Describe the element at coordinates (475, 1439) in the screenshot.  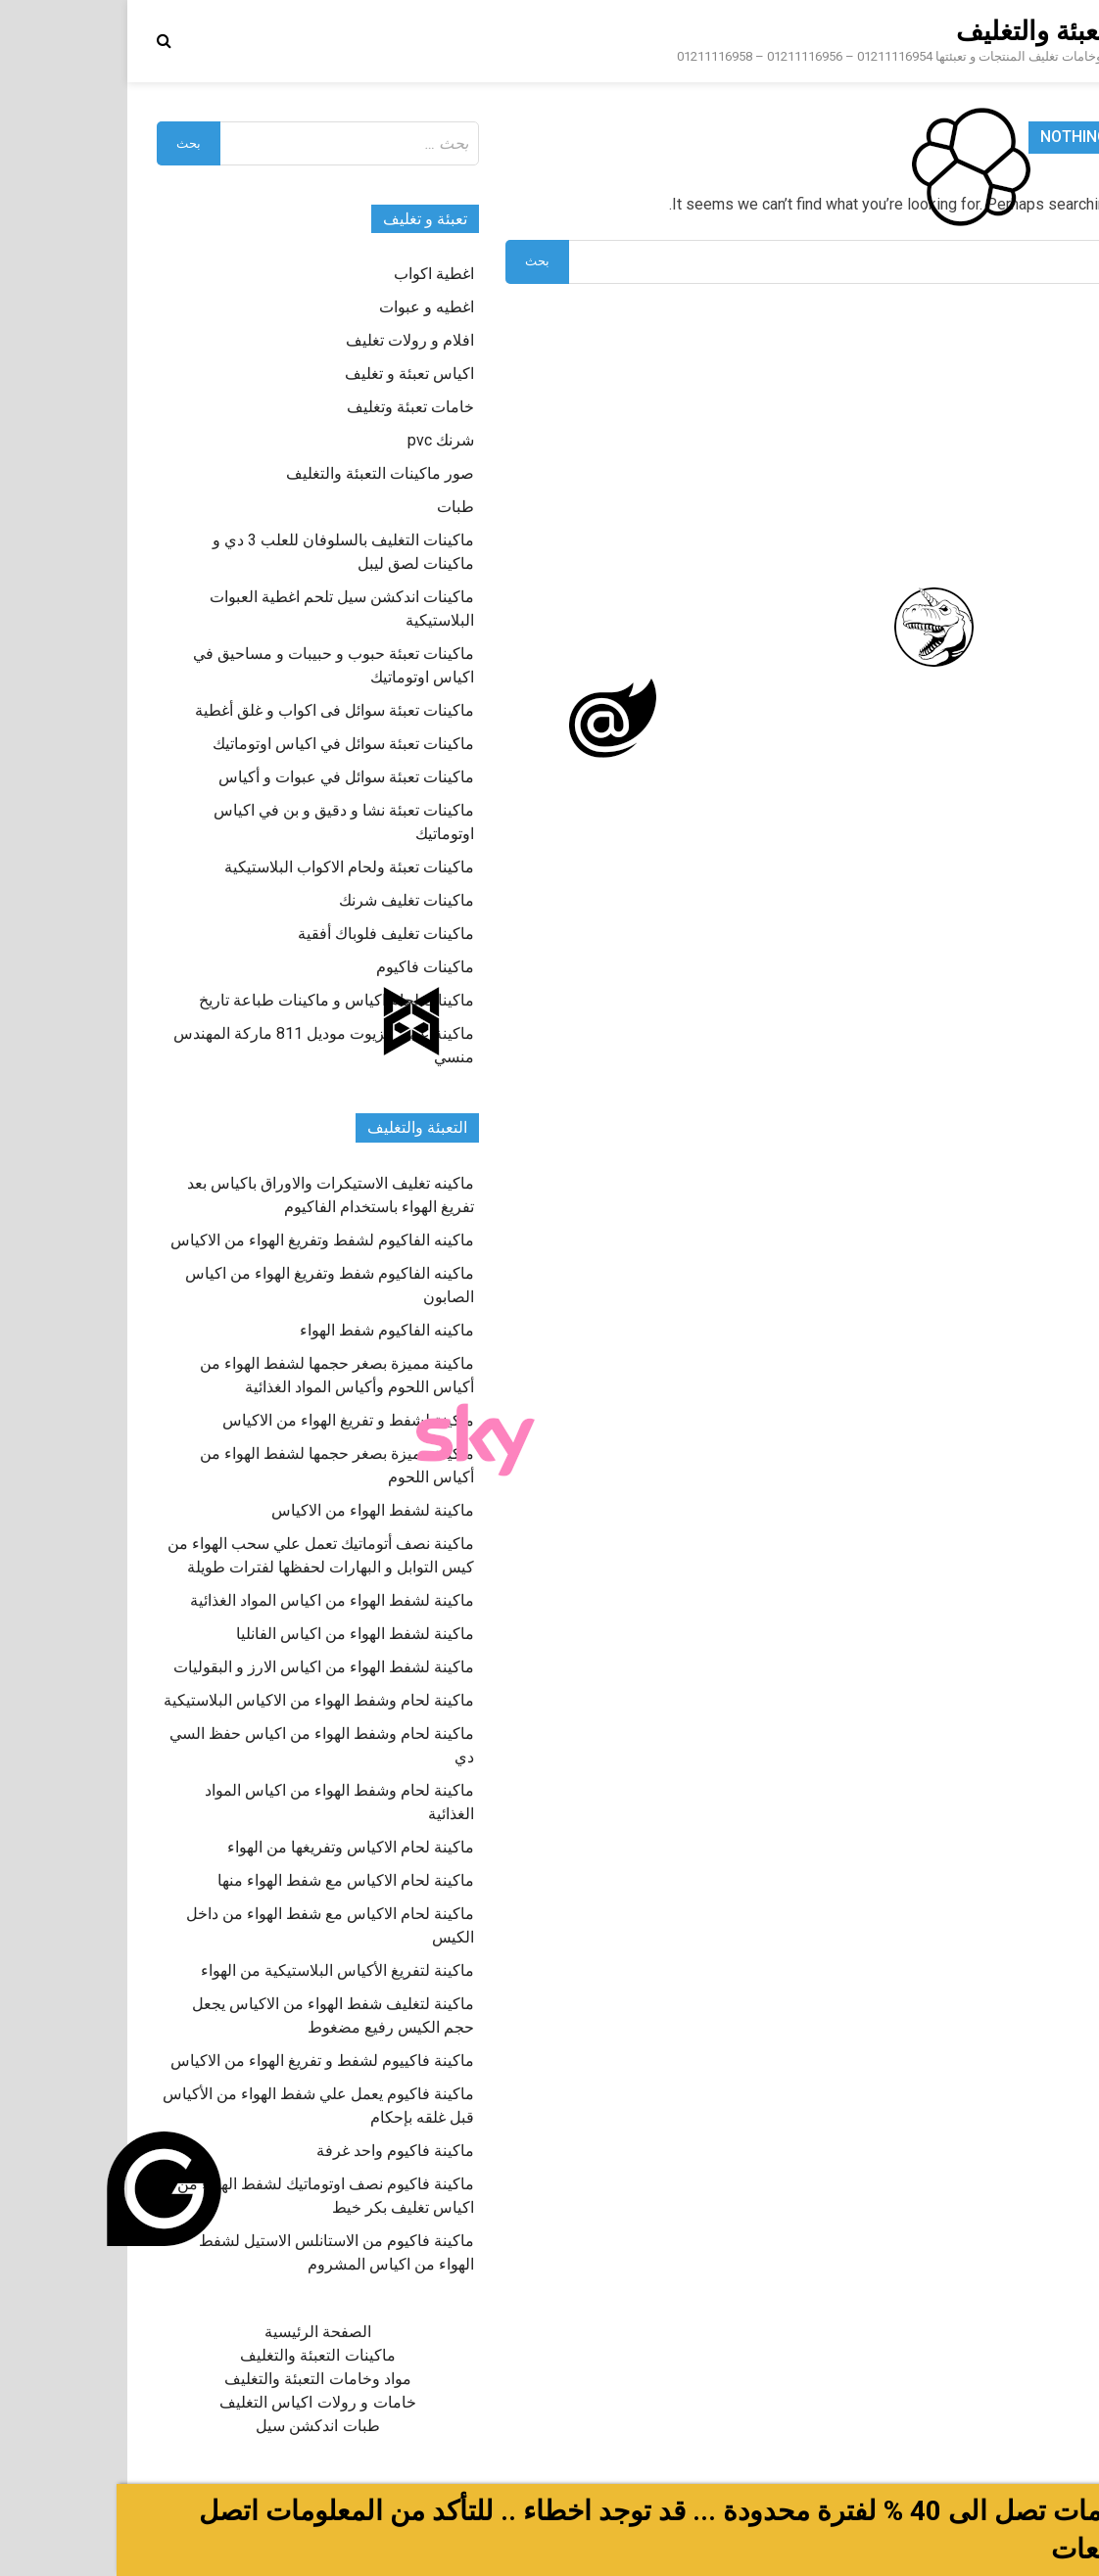
I see `sky brand logo` at that location.